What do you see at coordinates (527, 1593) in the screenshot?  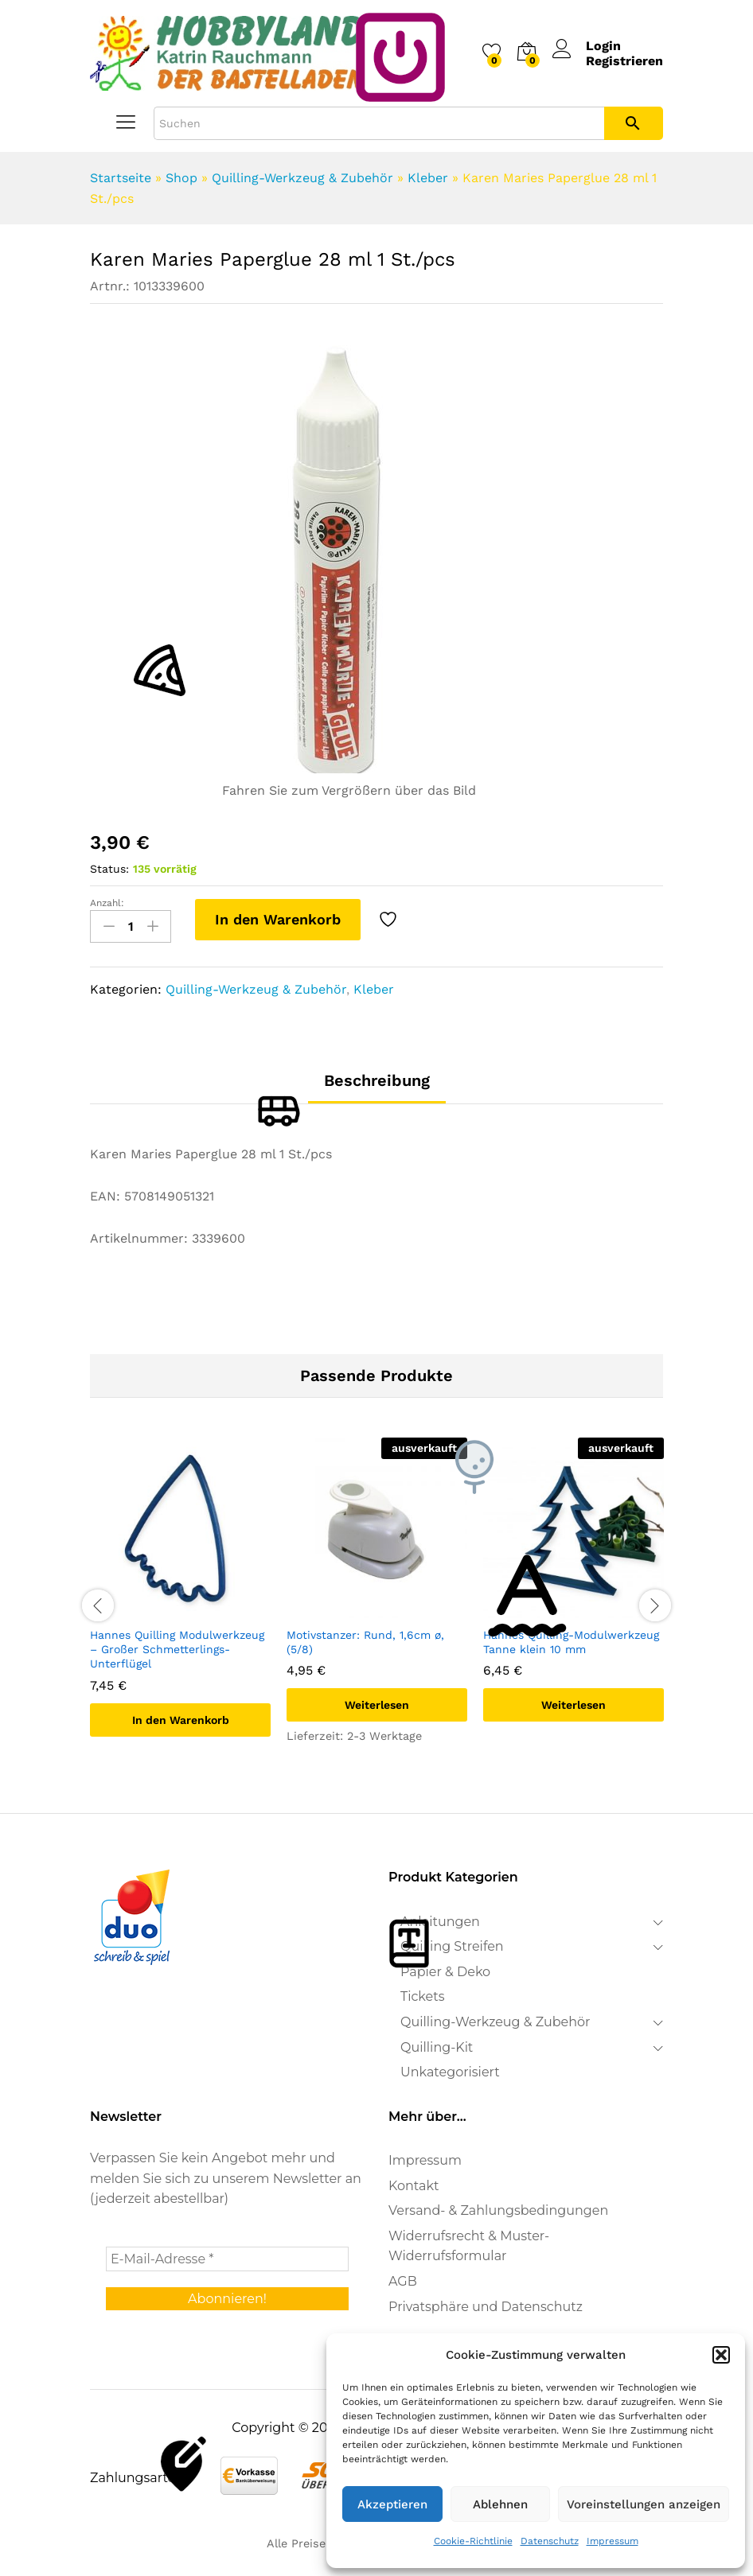 I see `enable spell check or text correction` at bounding box center [527, 1593].